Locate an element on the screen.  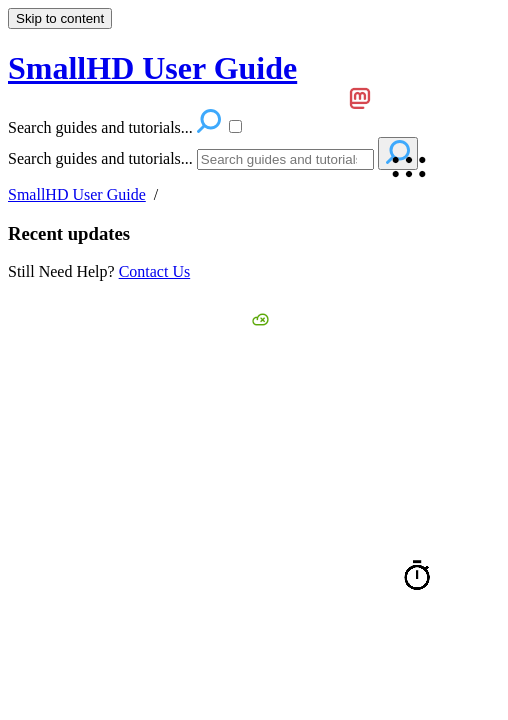
set a countdown timer is located at coordinates (417, 576).